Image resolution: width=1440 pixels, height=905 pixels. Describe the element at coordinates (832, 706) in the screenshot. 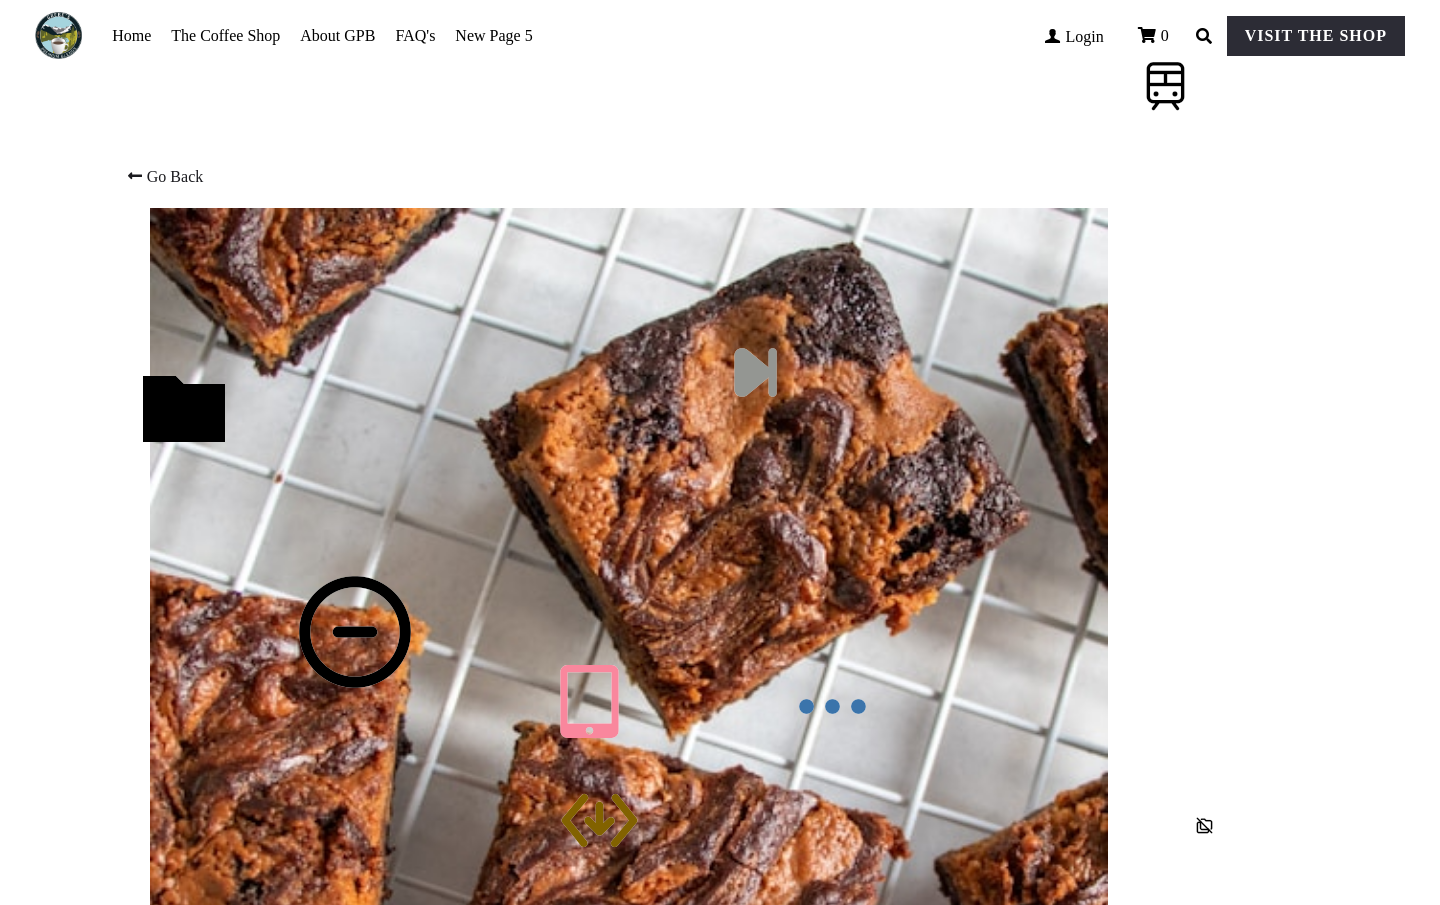

I see `access more options or actions` at that location.